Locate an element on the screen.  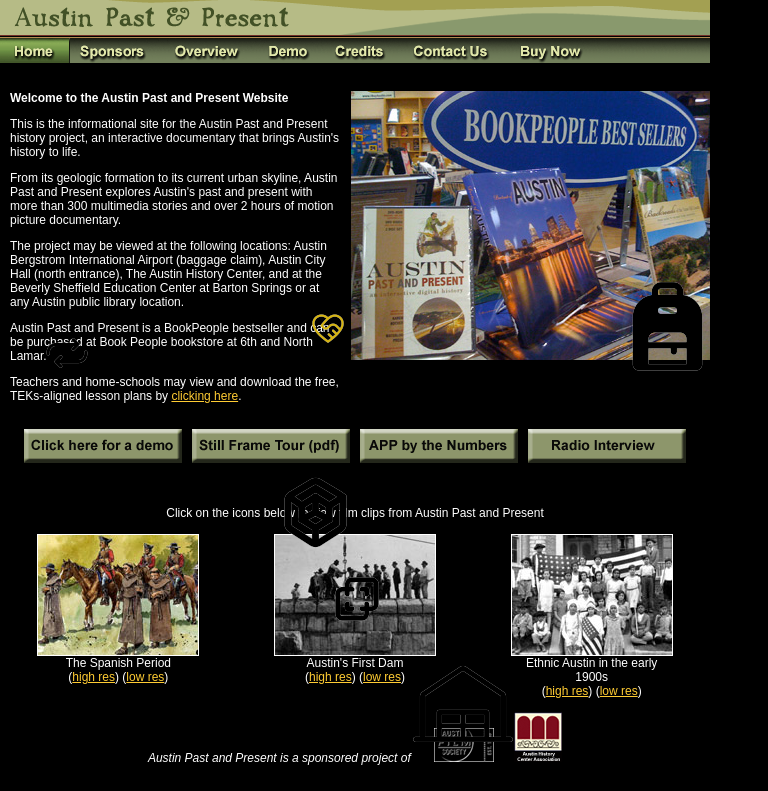
access your inventory or storage is located at coordinates (667, 329).